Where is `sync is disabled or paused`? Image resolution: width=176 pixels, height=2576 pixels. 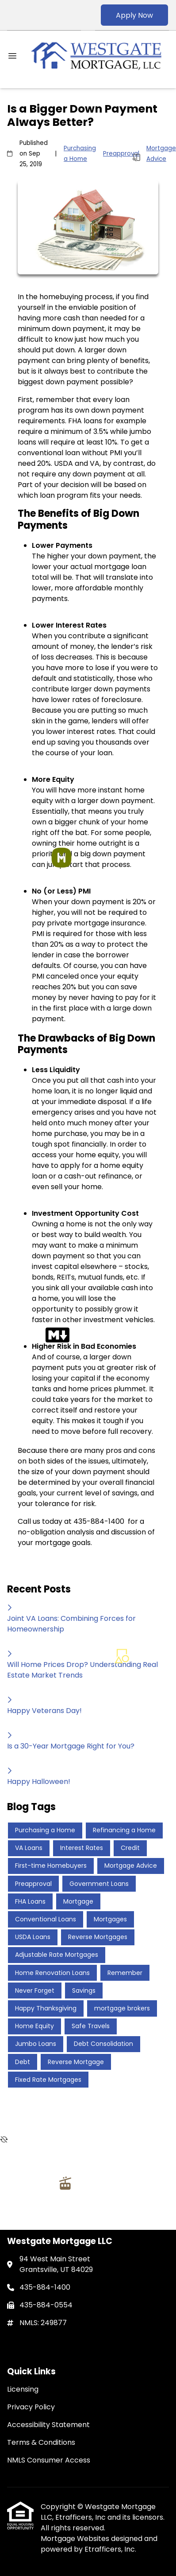
sync is disabled or paused is located at coordinates (4, 2139).